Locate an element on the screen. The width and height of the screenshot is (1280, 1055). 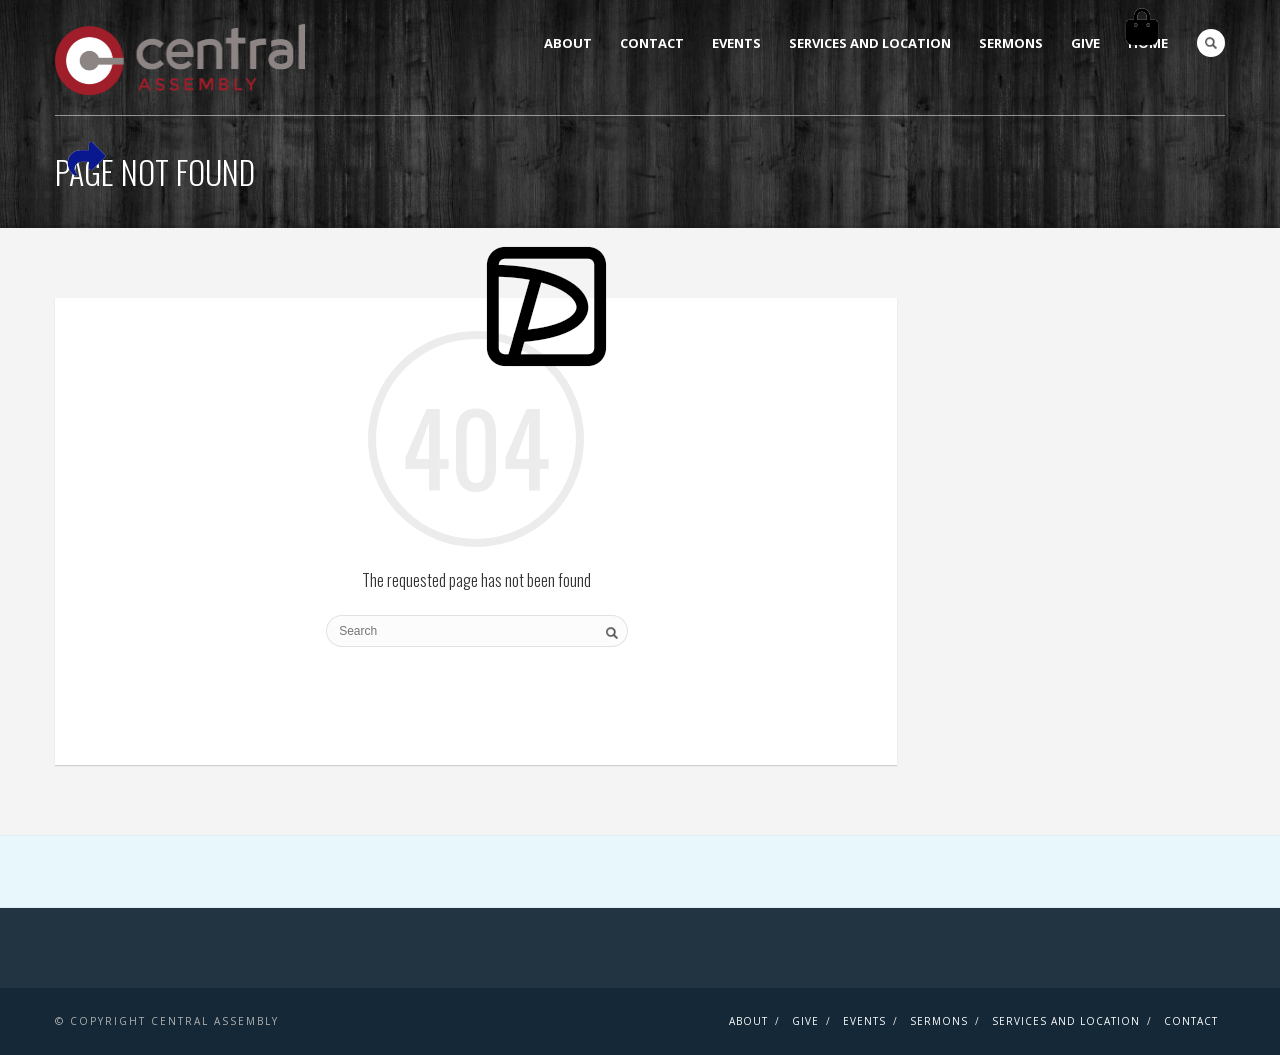
view your shopping bag is located at coordinates (1142, 29).